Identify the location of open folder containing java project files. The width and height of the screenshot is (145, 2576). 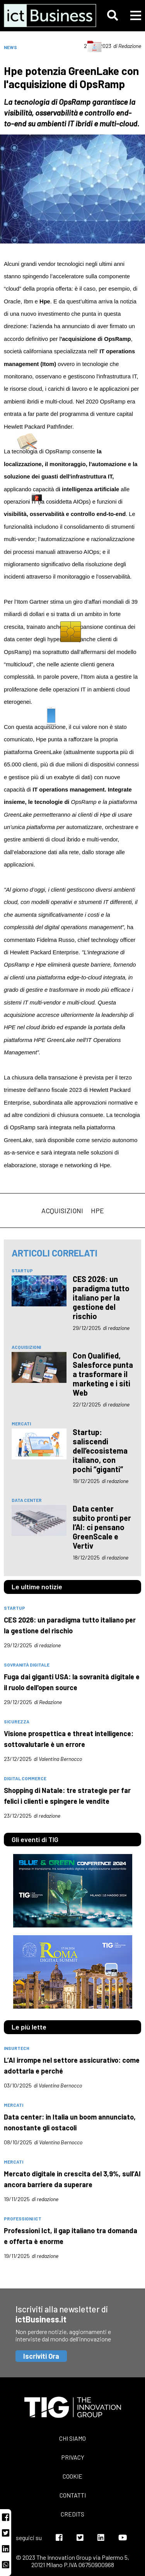
(94, 47).